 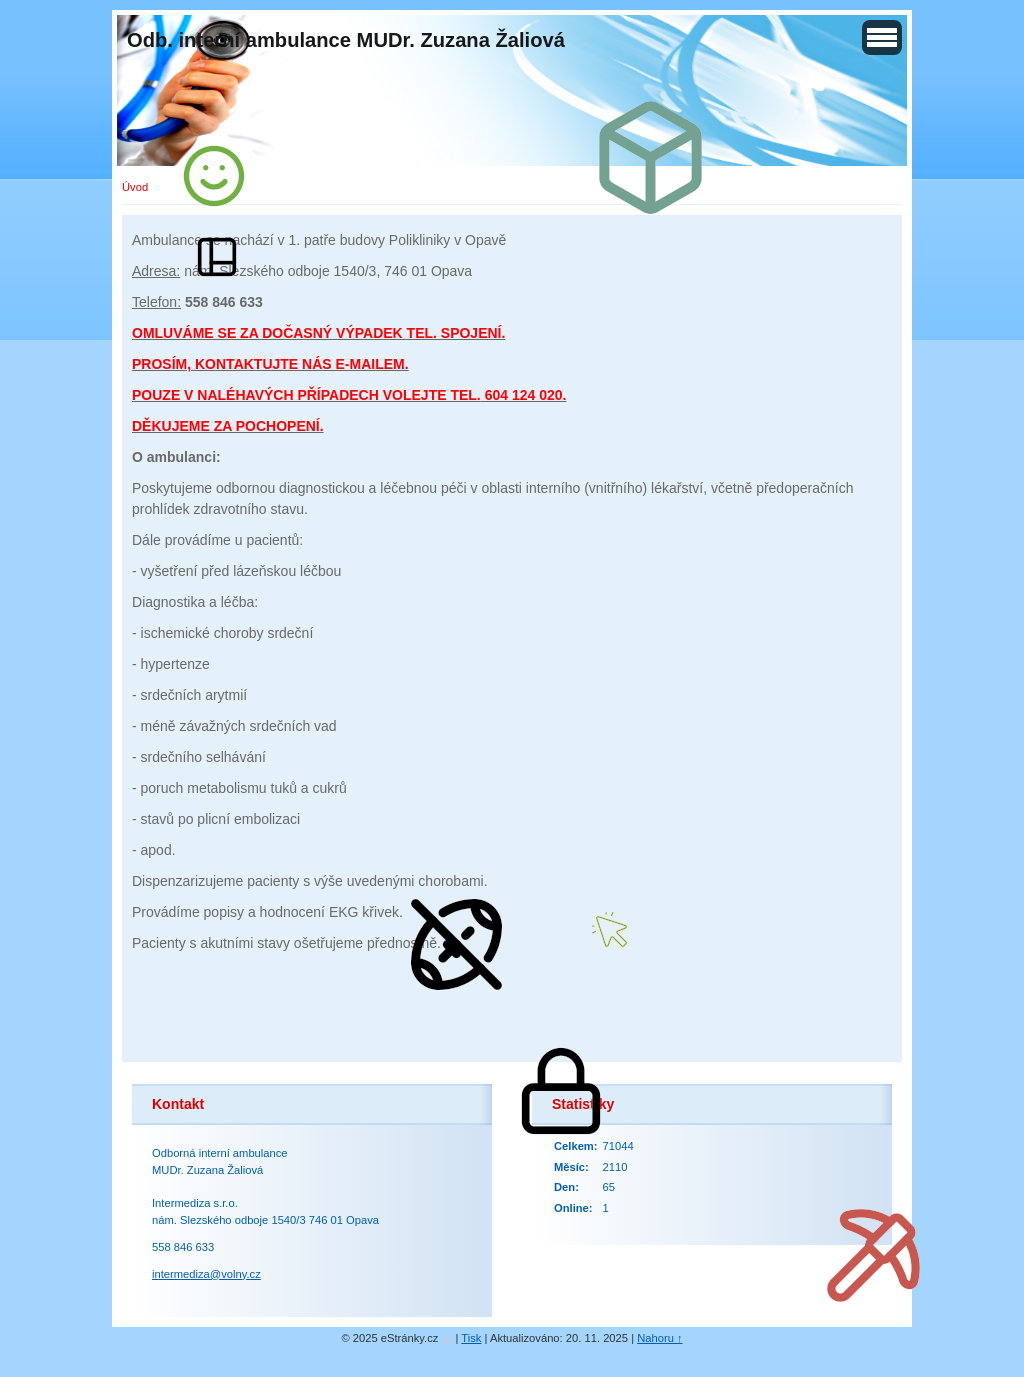 I want to click on add an emoji or reaction, so click(x=214, y=176).